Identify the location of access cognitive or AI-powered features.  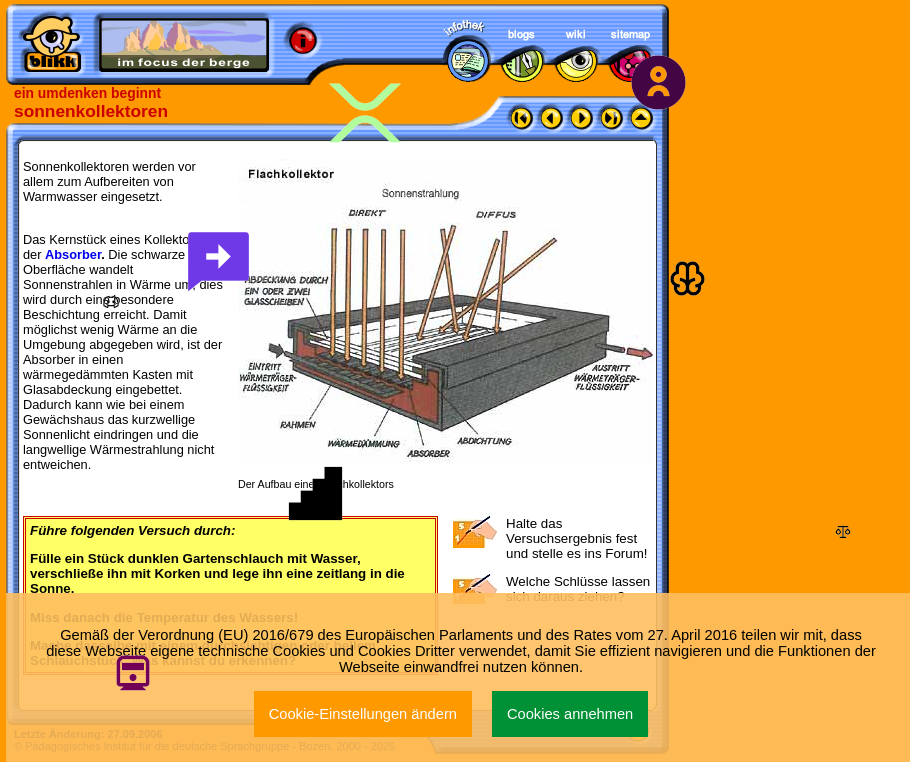
(687, 278).